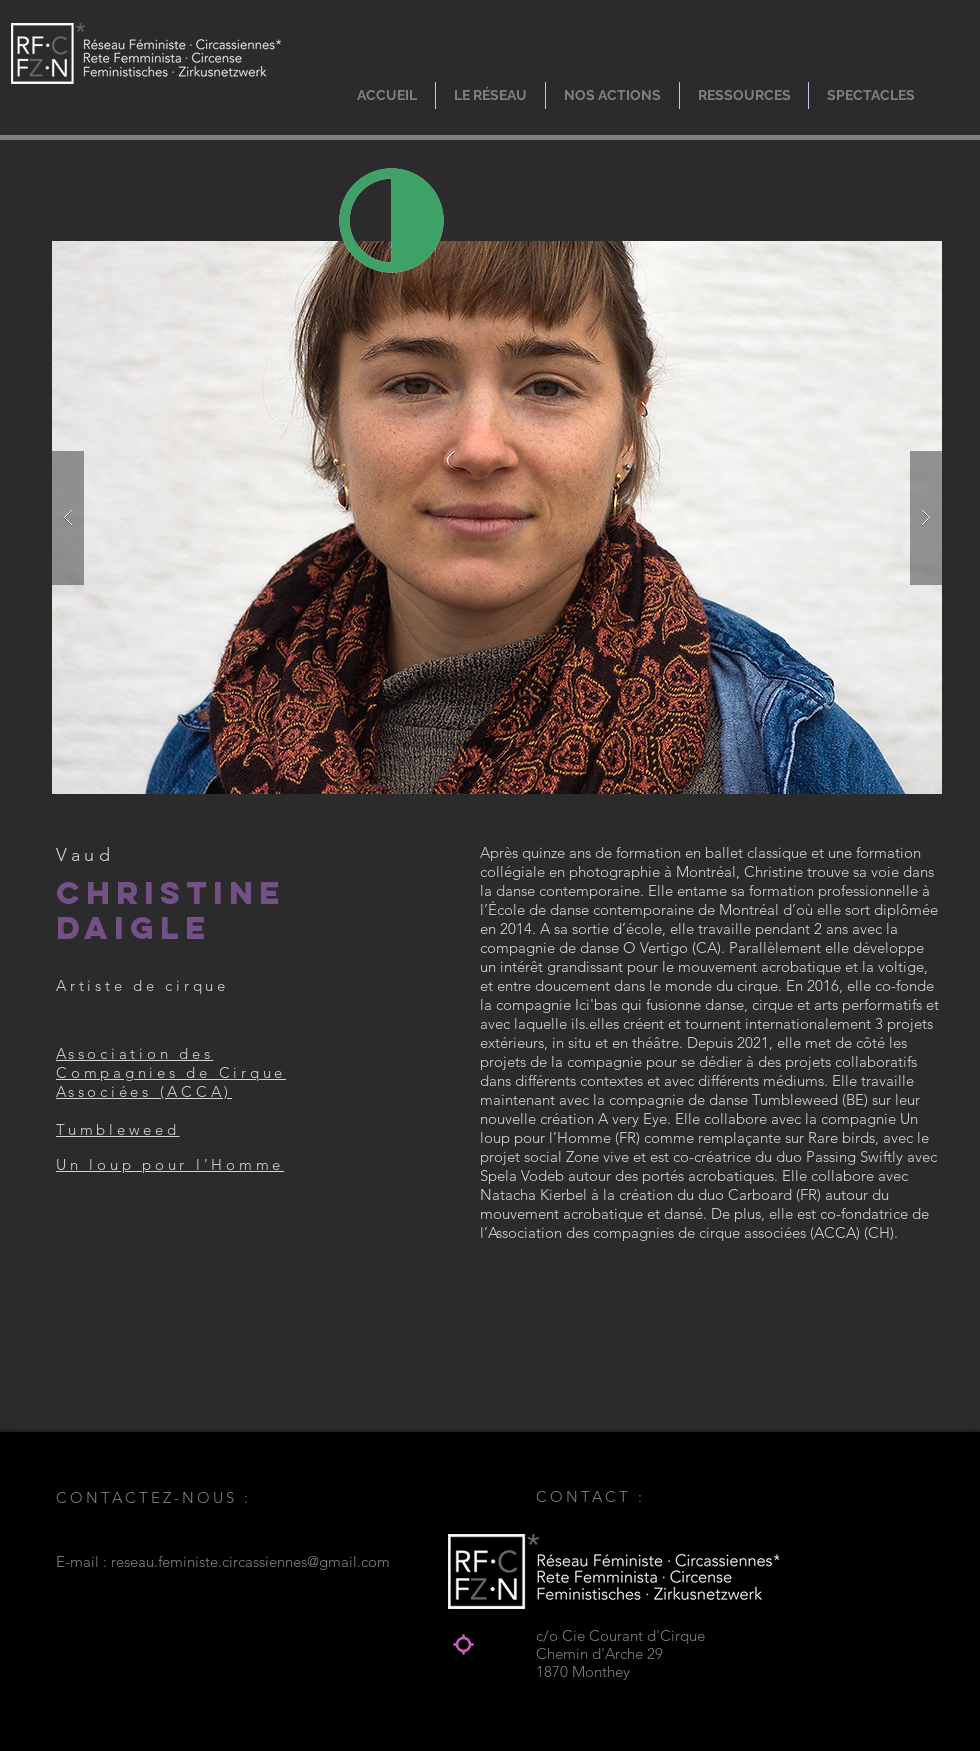  What do you see at coordinates (463, 1644) in the screenshot?
I see `find my current location` at bounding box center [463, 1644].